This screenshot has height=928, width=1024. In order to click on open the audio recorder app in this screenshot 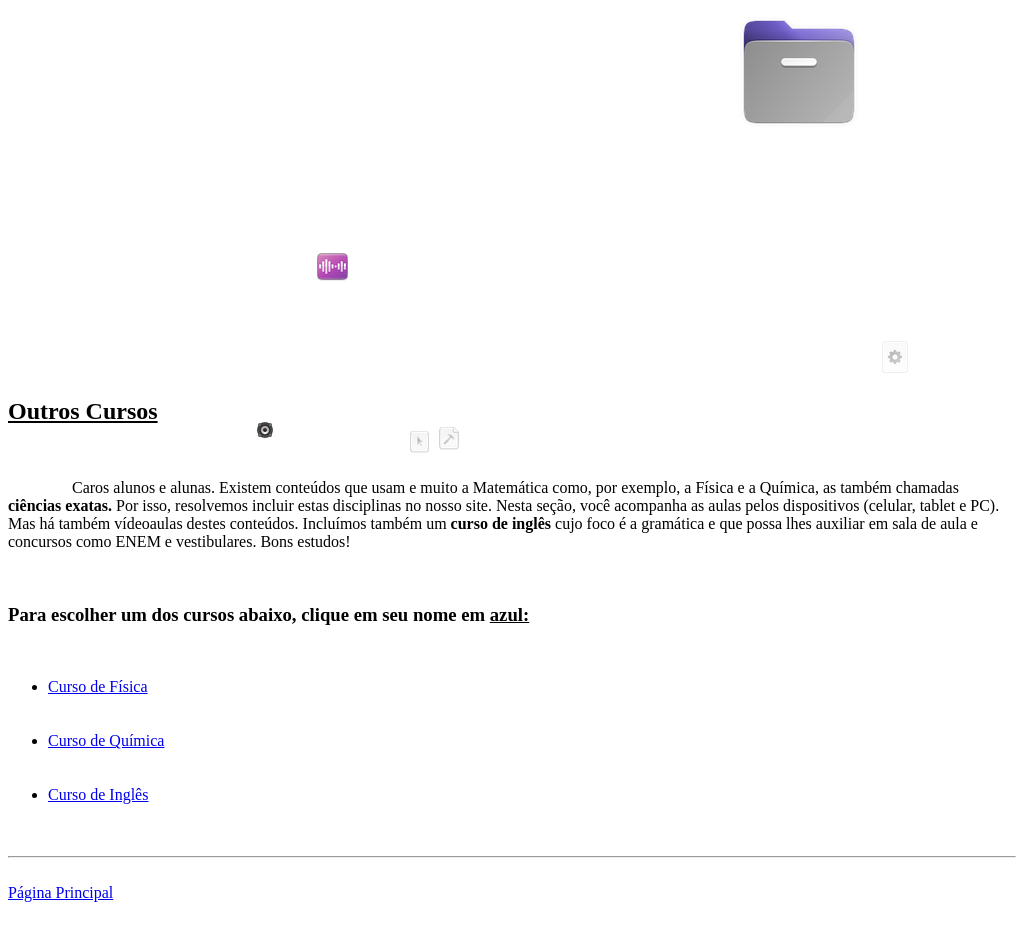, I will do `click(332, 266)`.